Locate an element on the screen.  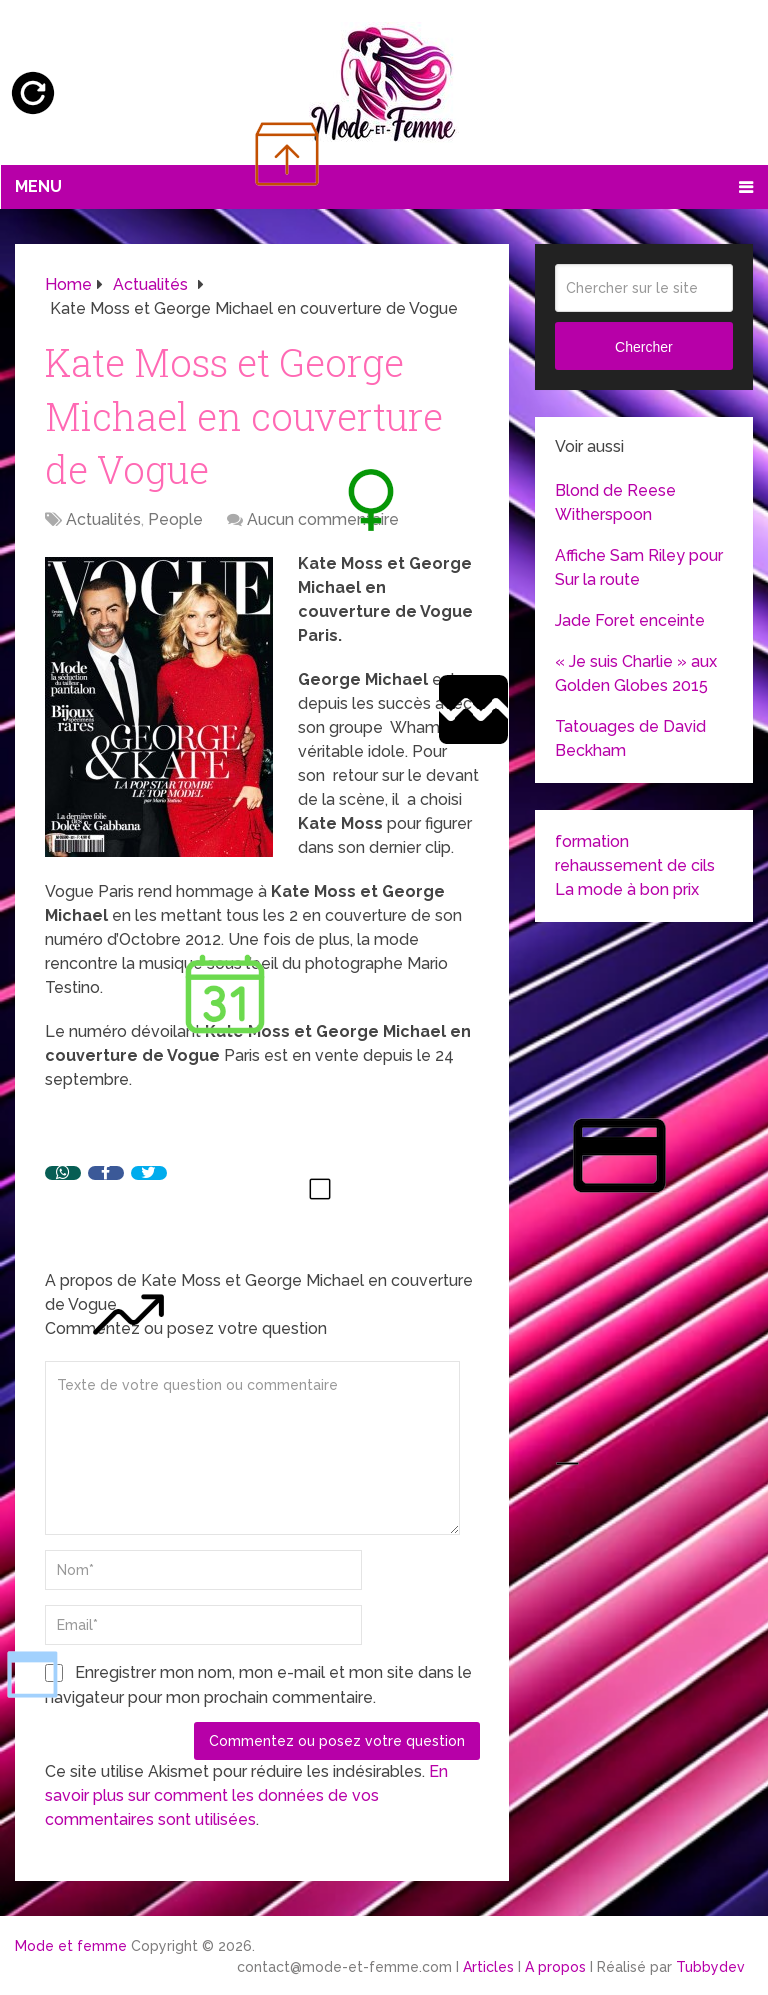
view trending or popular content is located at coordinates (128, 1314).